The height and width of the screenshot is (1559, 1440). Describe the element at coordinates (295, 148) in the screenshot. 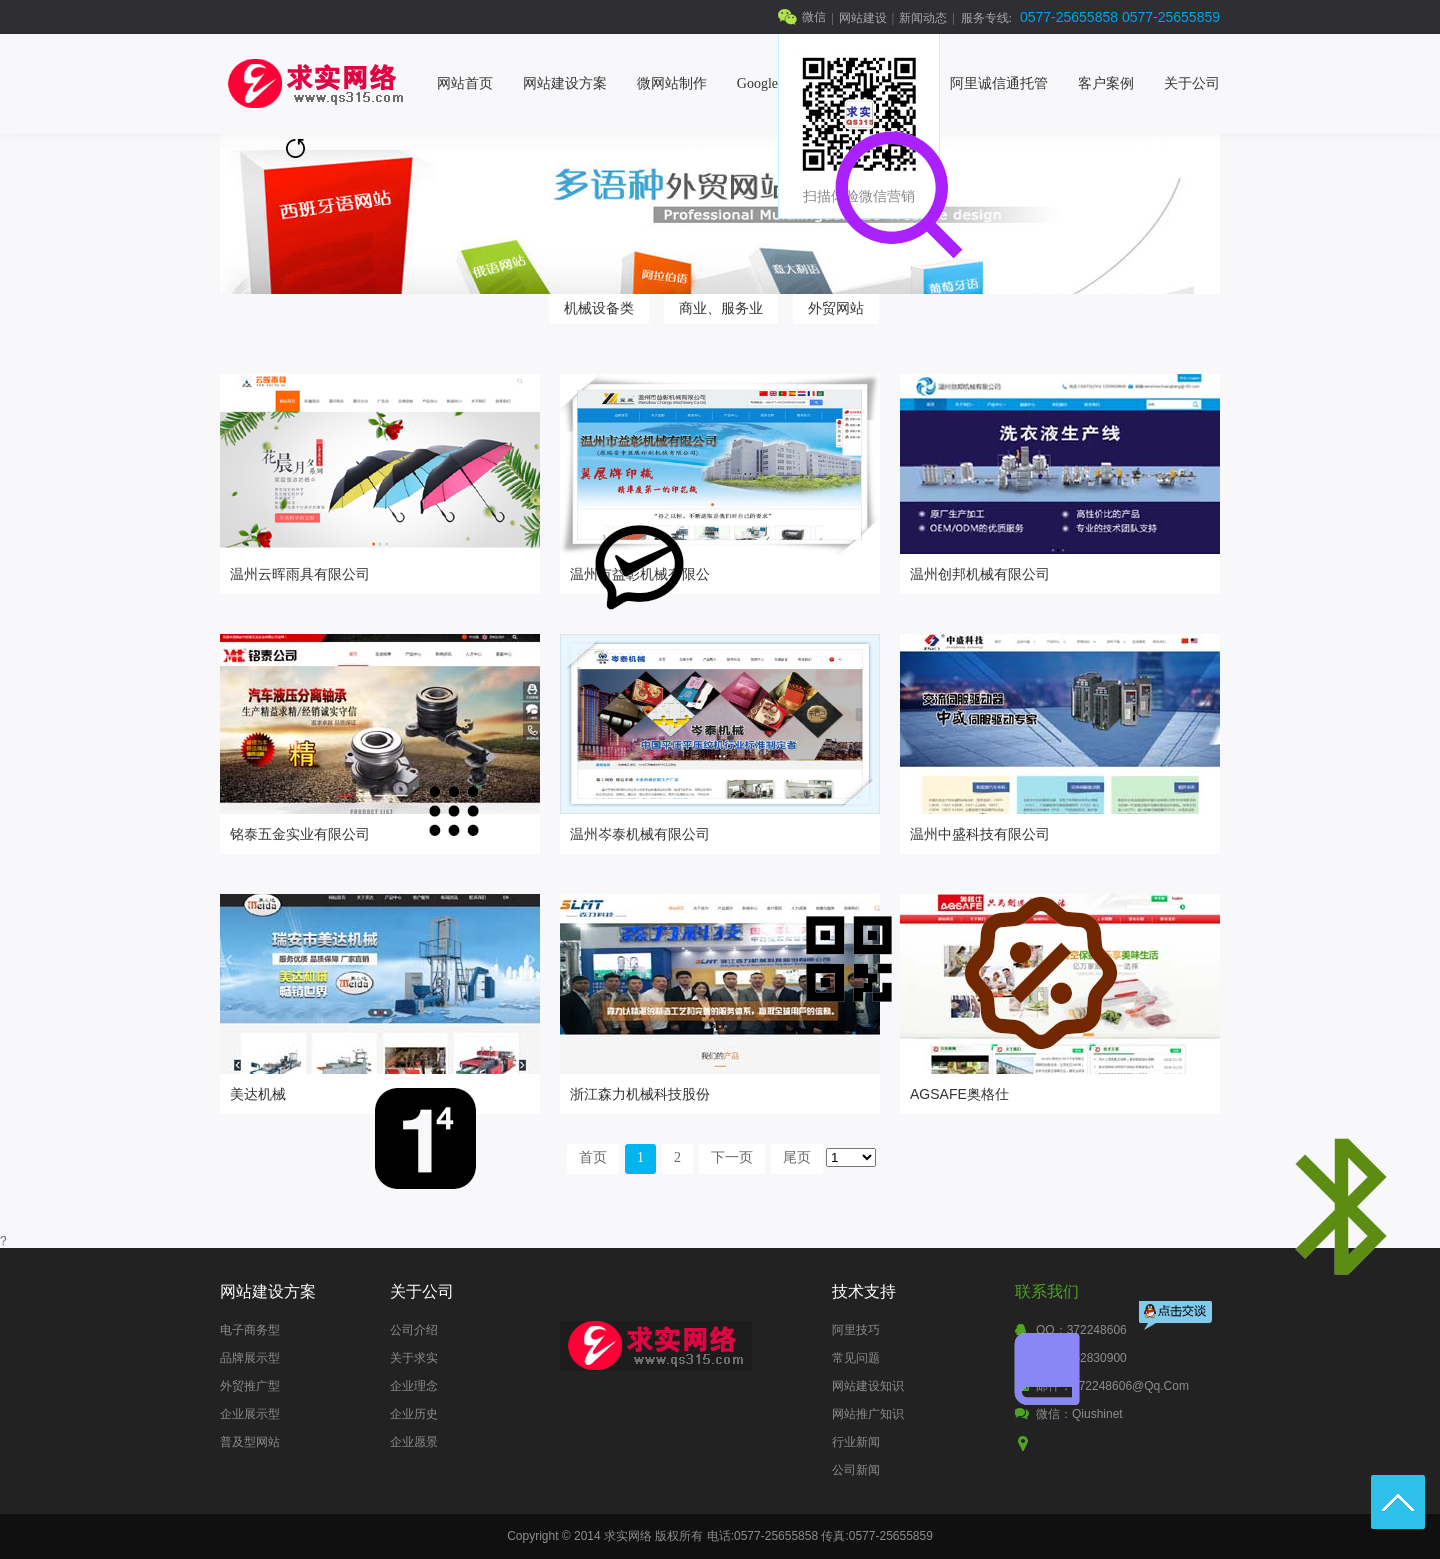

I see `reset to previous state` at that location.